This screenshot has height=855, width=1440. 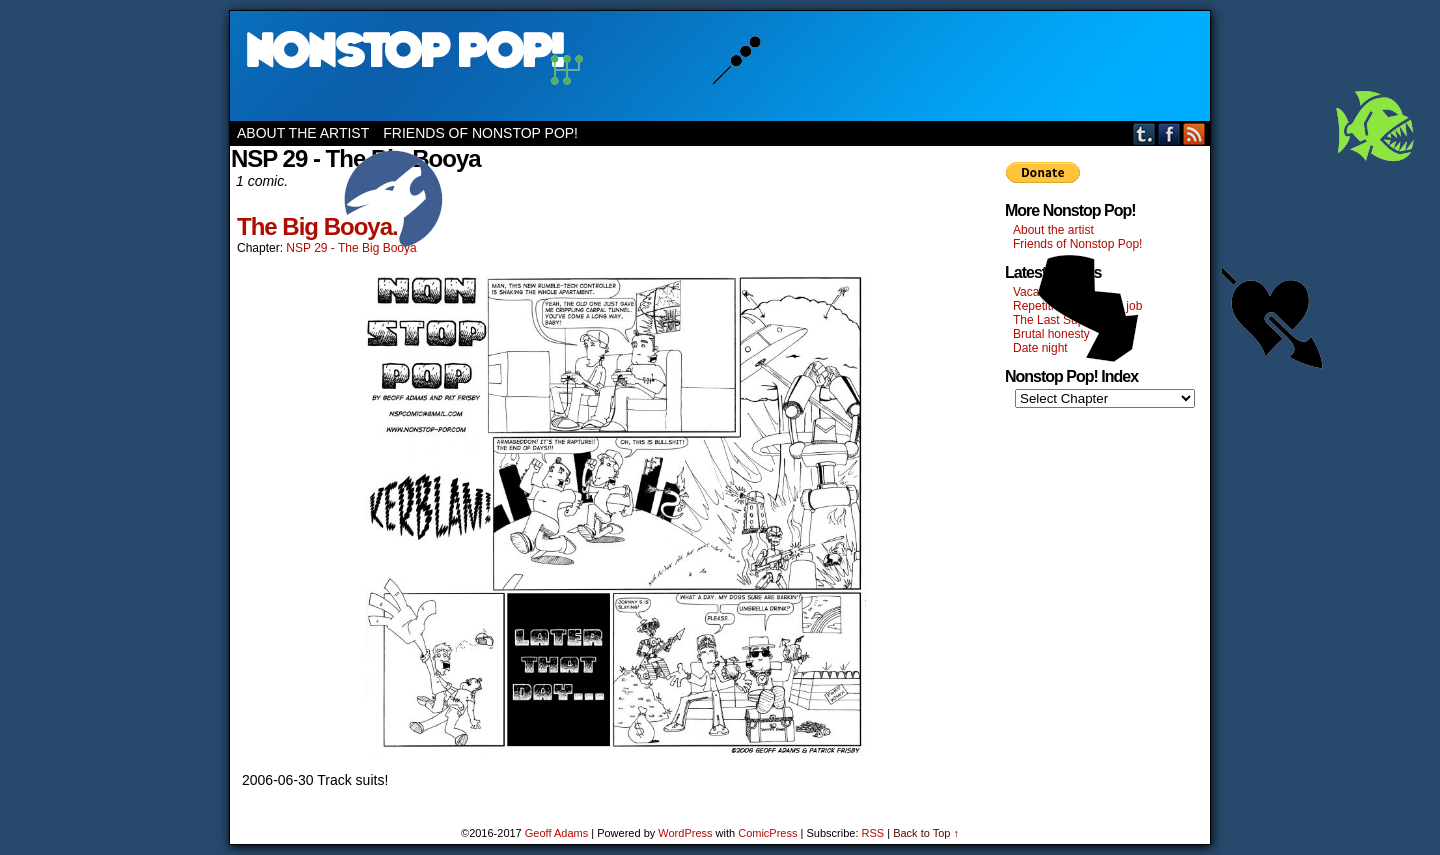 What do you see at coordinates (736, 60) in the screenshot?
I see `Japanese dango food item in a restaurant or food delivery app` at bounding box center [736, 60].